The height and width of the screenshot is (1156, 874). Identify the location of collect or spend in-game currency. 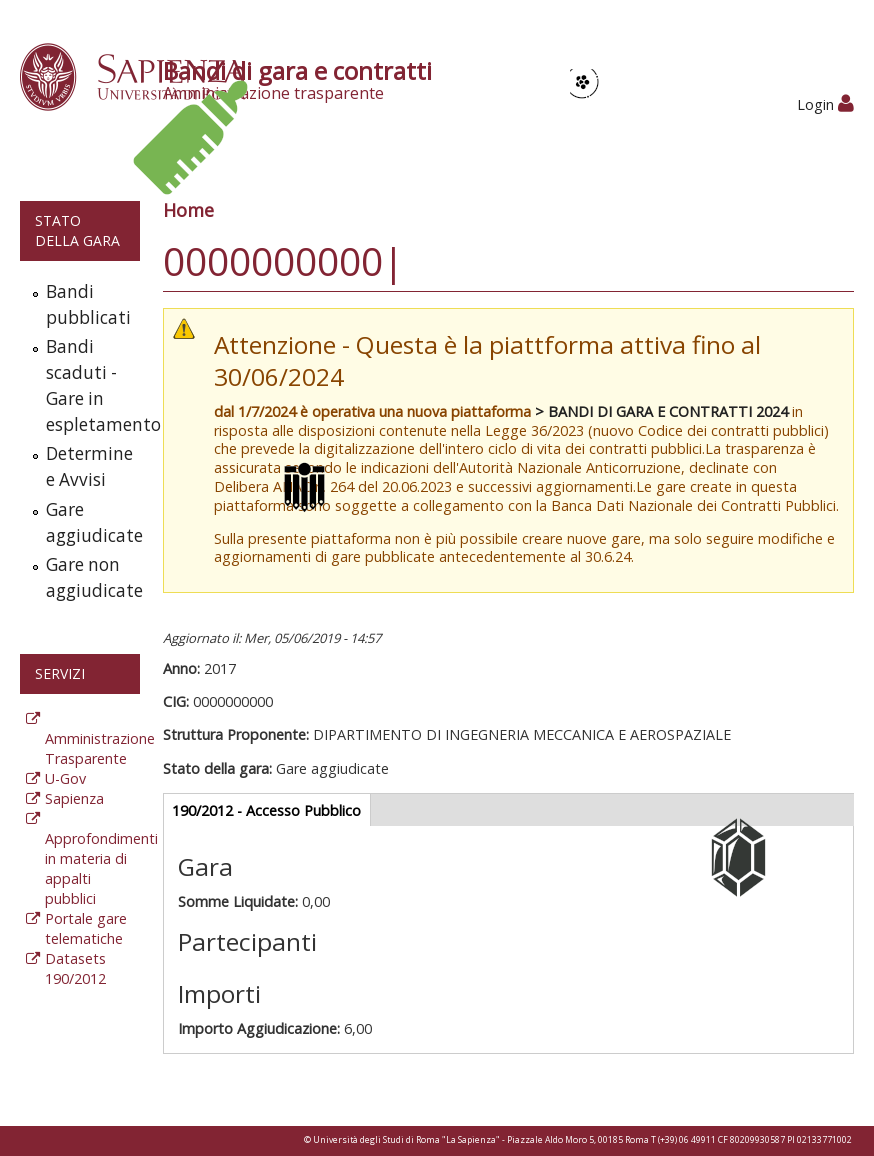
(738, 857).